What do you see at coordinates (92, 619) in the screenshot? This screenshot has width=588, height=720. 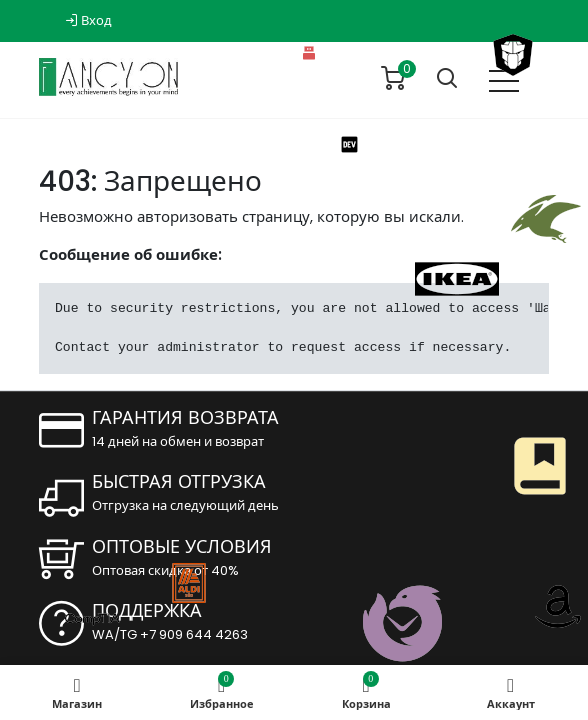 I see `CompTIA official logo` at bounding box center [92, 619].